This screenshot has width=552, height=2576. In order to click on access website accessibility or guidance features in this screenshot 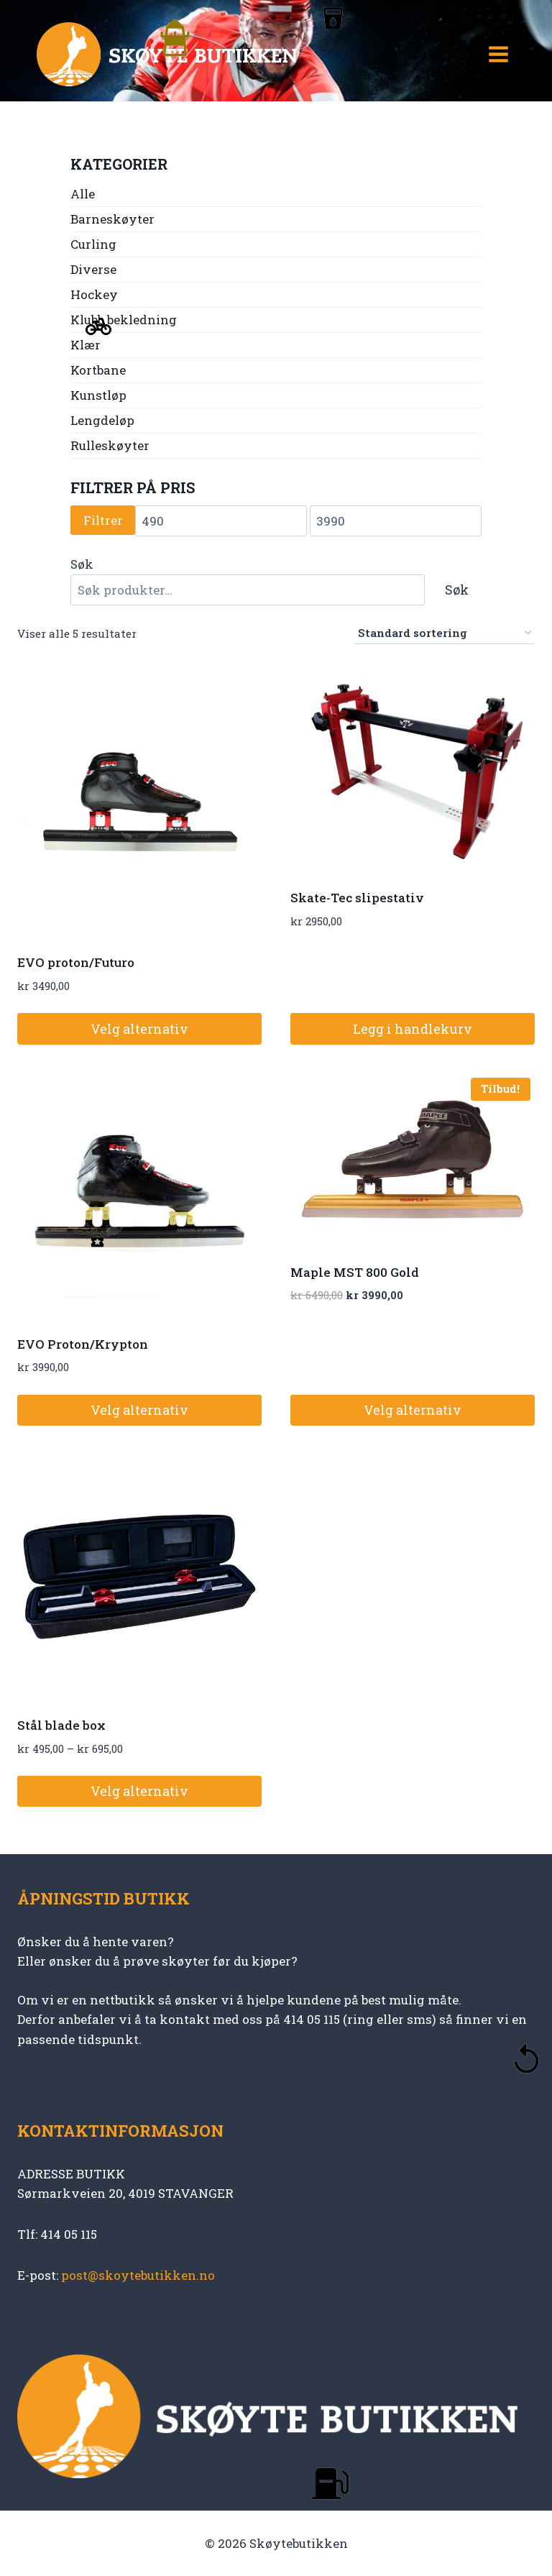, I will do `click(175, 39)`.